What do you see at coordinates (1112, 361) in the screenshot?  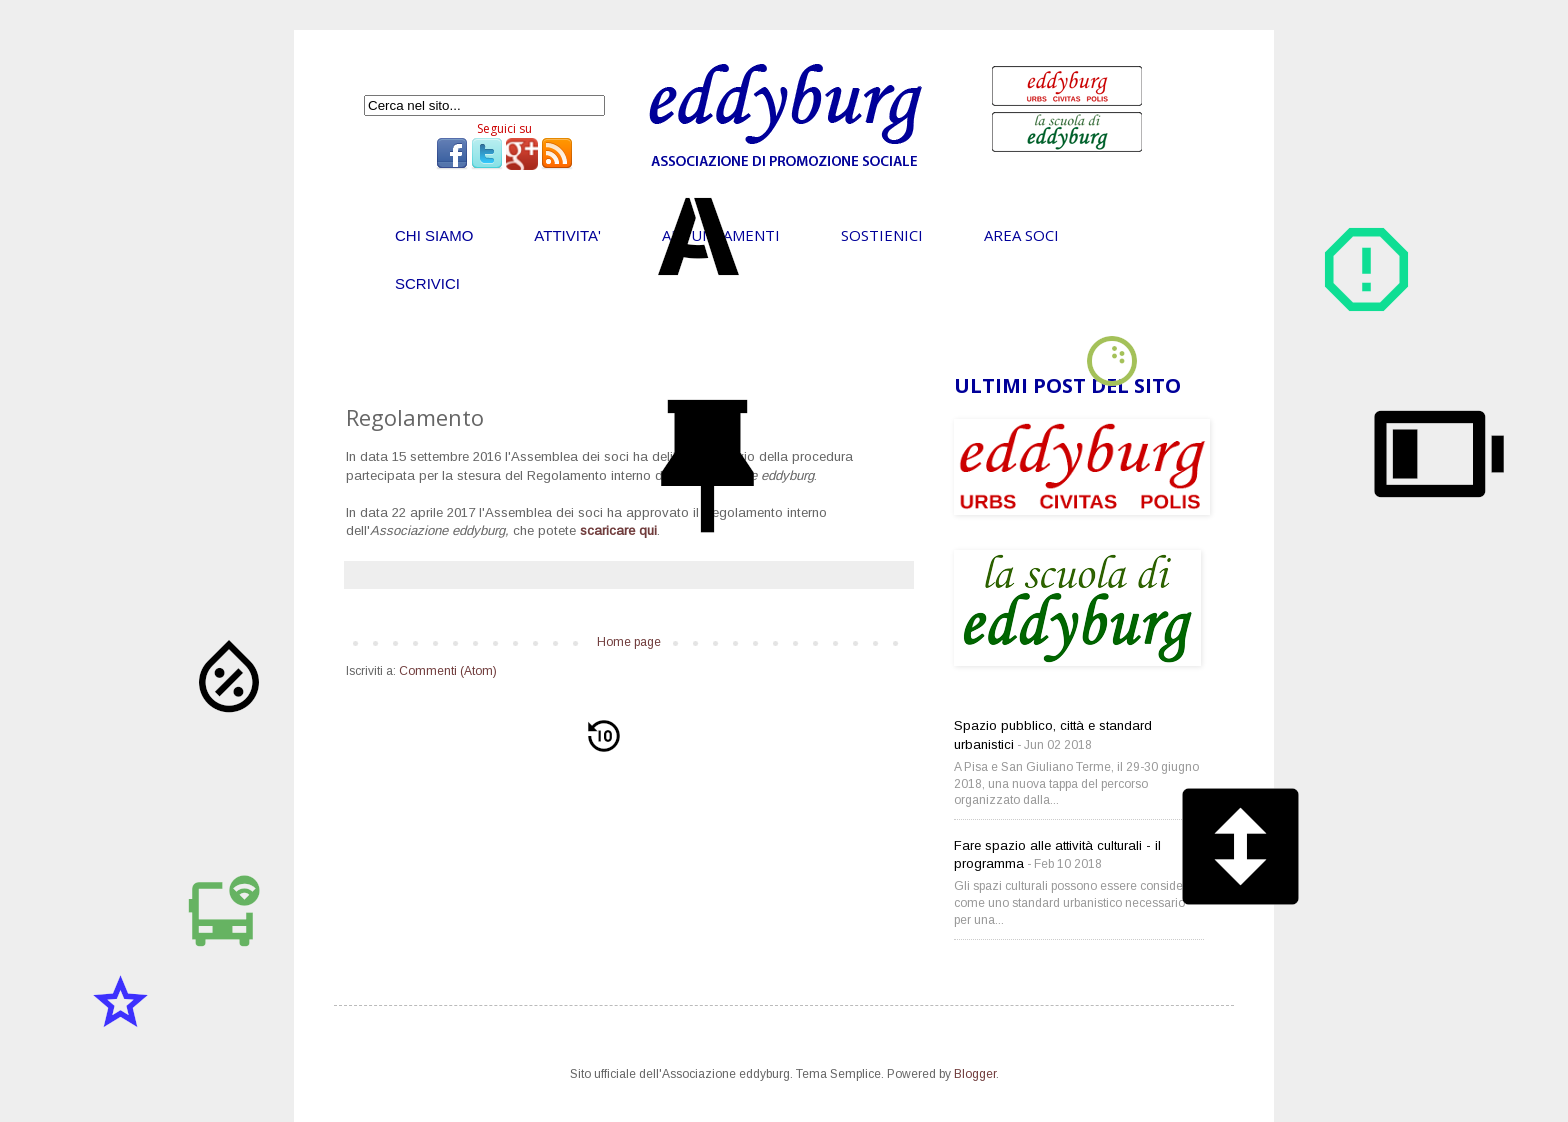 I see `access bowling game or sports app` at bounding box center [1112, 361].